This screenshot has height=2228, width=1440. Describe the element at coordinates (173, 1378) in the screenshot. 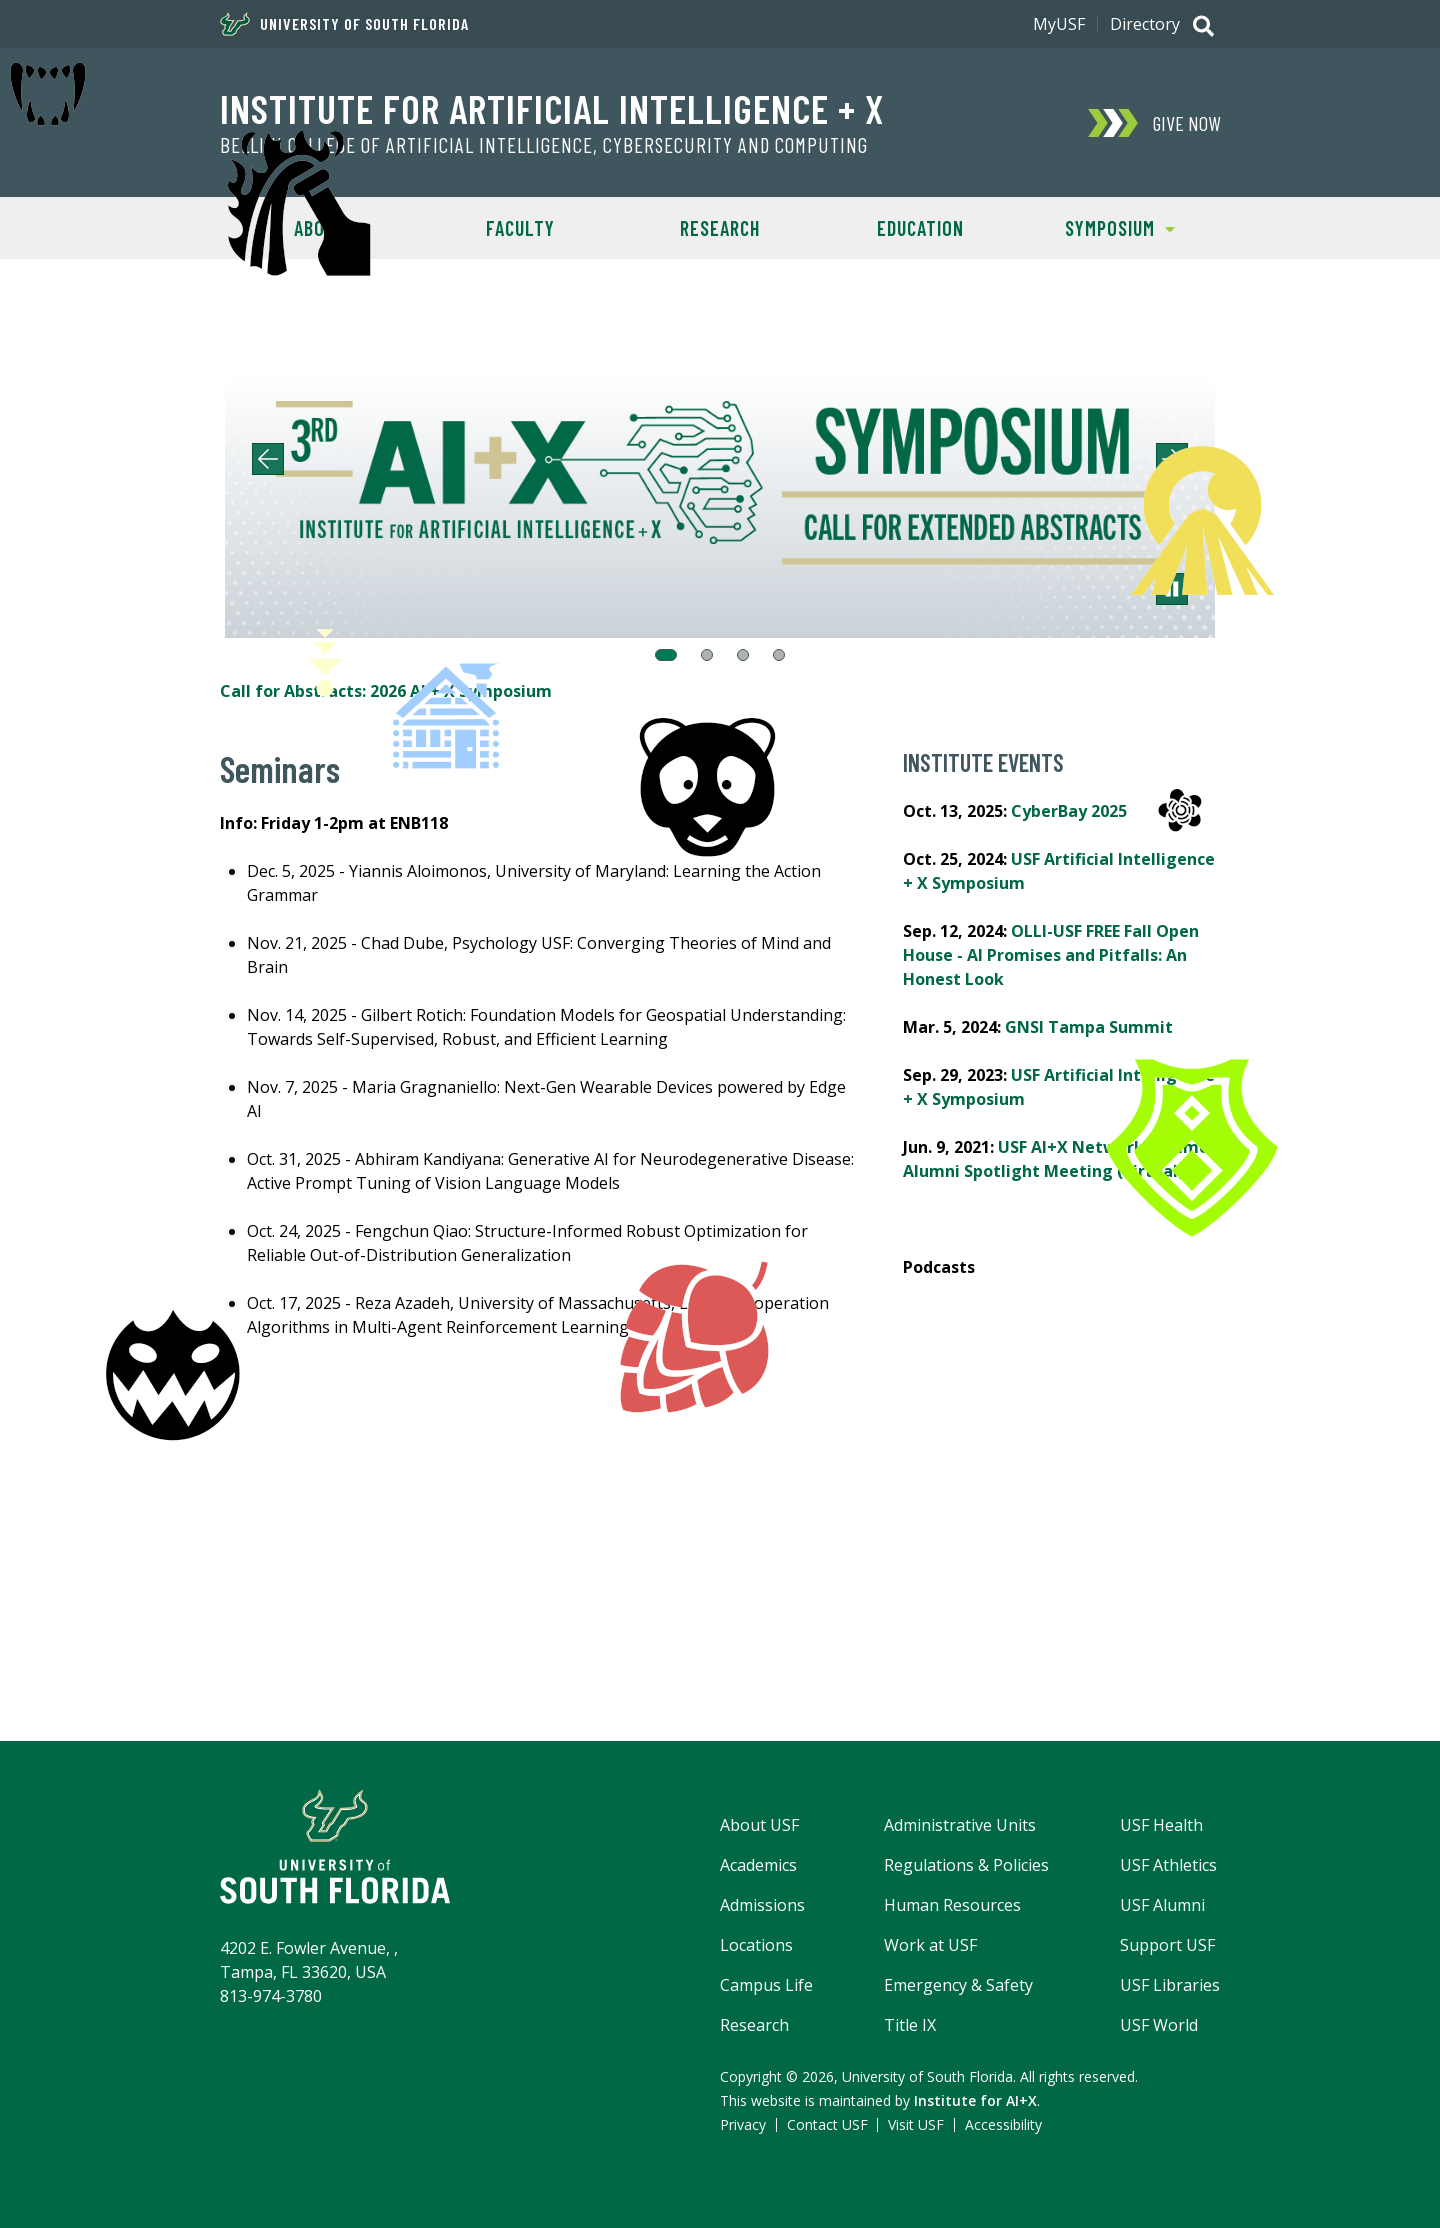

I see `access halloween or seasonal themed content` at that location.